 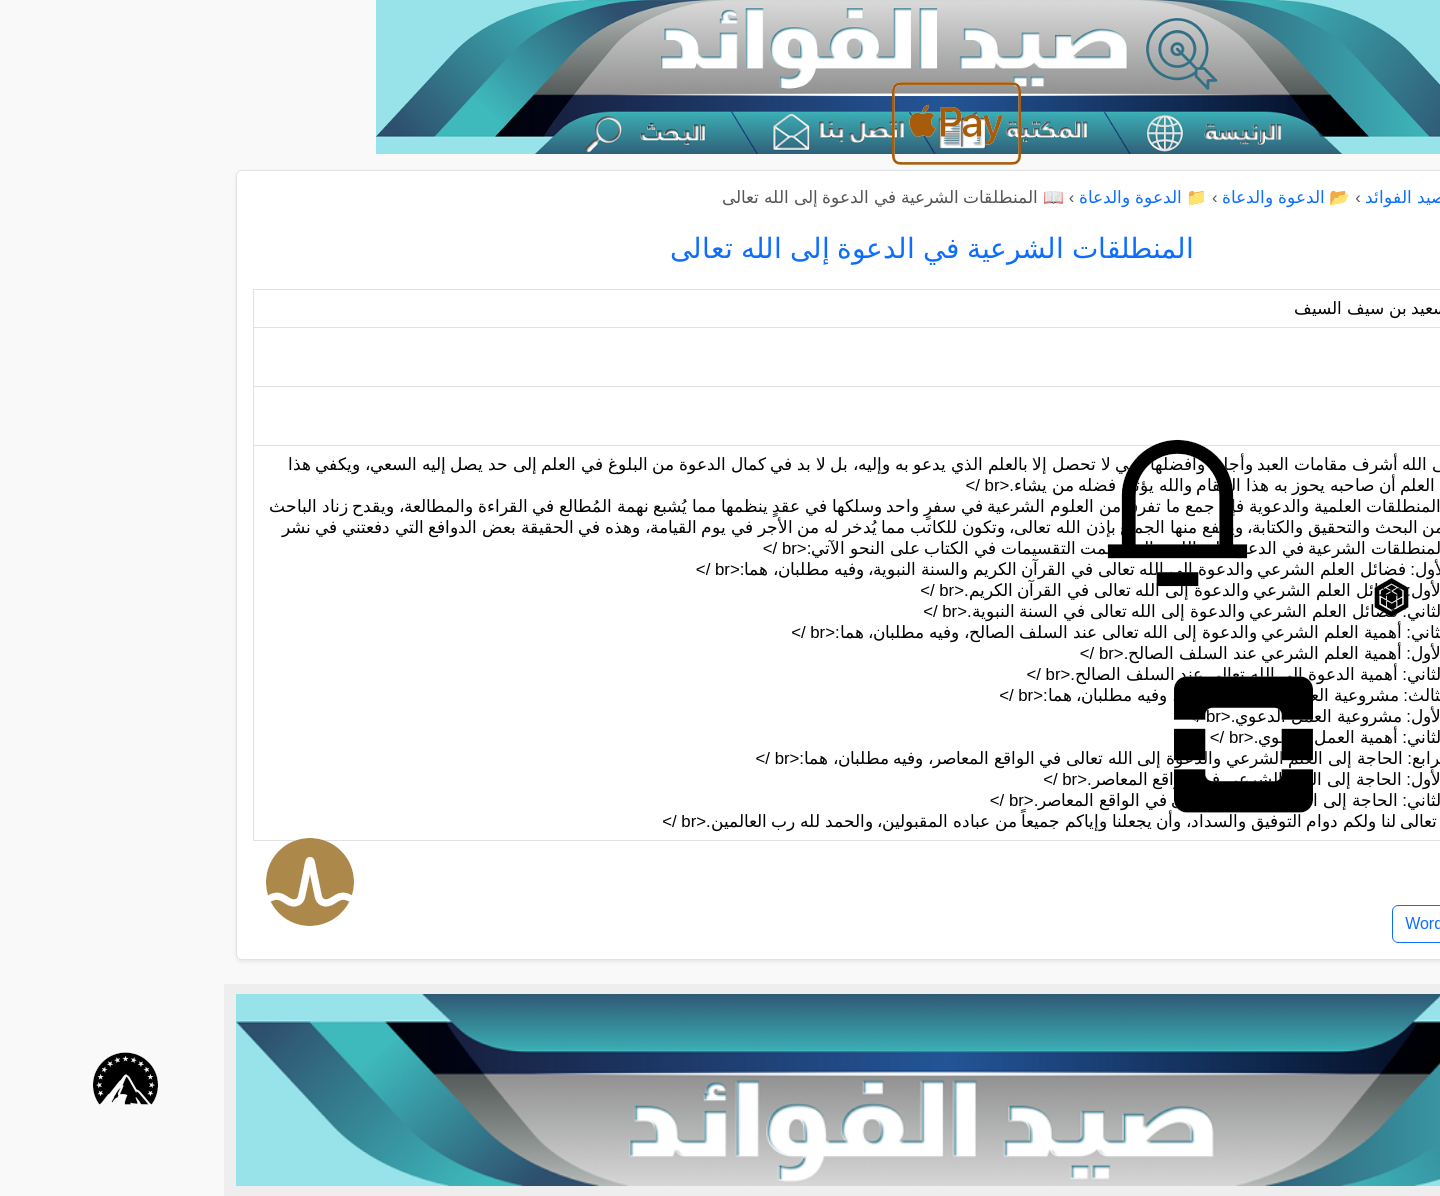 What do you see at coordinates (310, 882) in the screenshot?
I see `broadcom company logo` at bounding box center [310, 882].